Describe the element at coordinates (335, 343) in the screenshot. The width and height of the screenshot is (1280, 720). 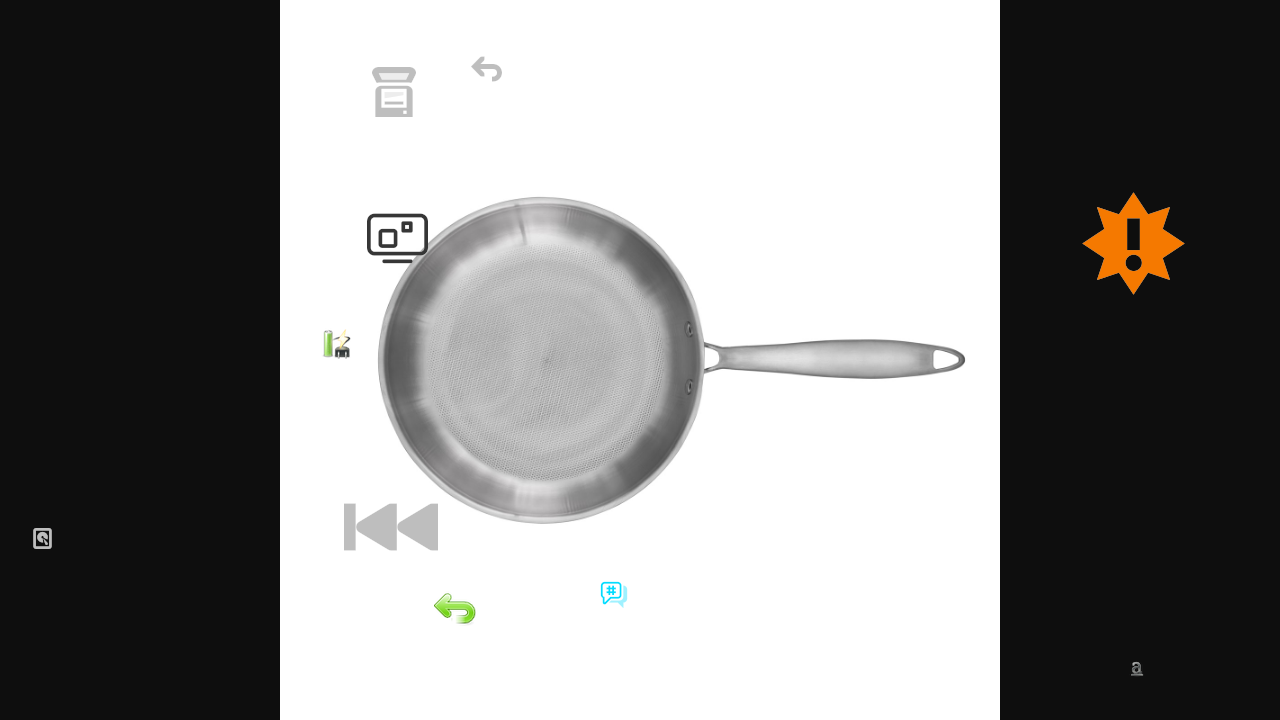
I see `indicates battery is fully charged and connected to power` at that location.